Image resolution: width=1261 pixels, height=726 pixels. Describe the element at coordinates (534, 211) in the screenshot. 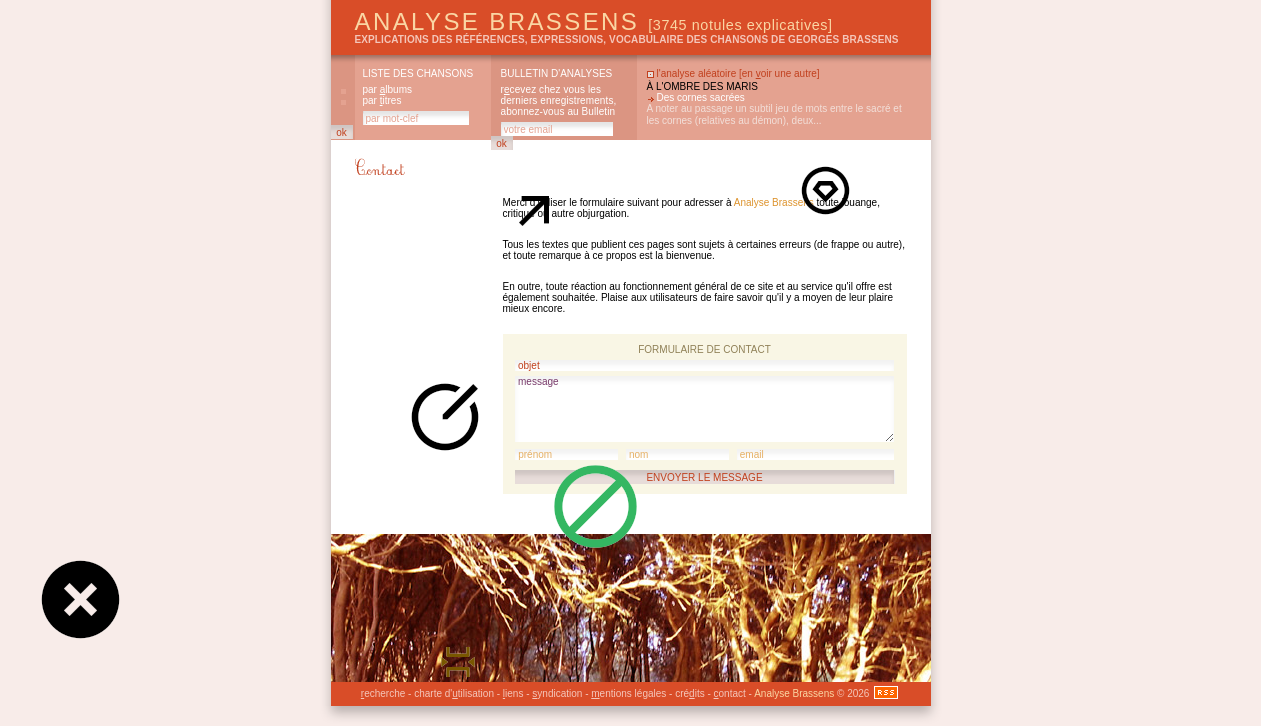

I see `open link in new tab or window` at that location.